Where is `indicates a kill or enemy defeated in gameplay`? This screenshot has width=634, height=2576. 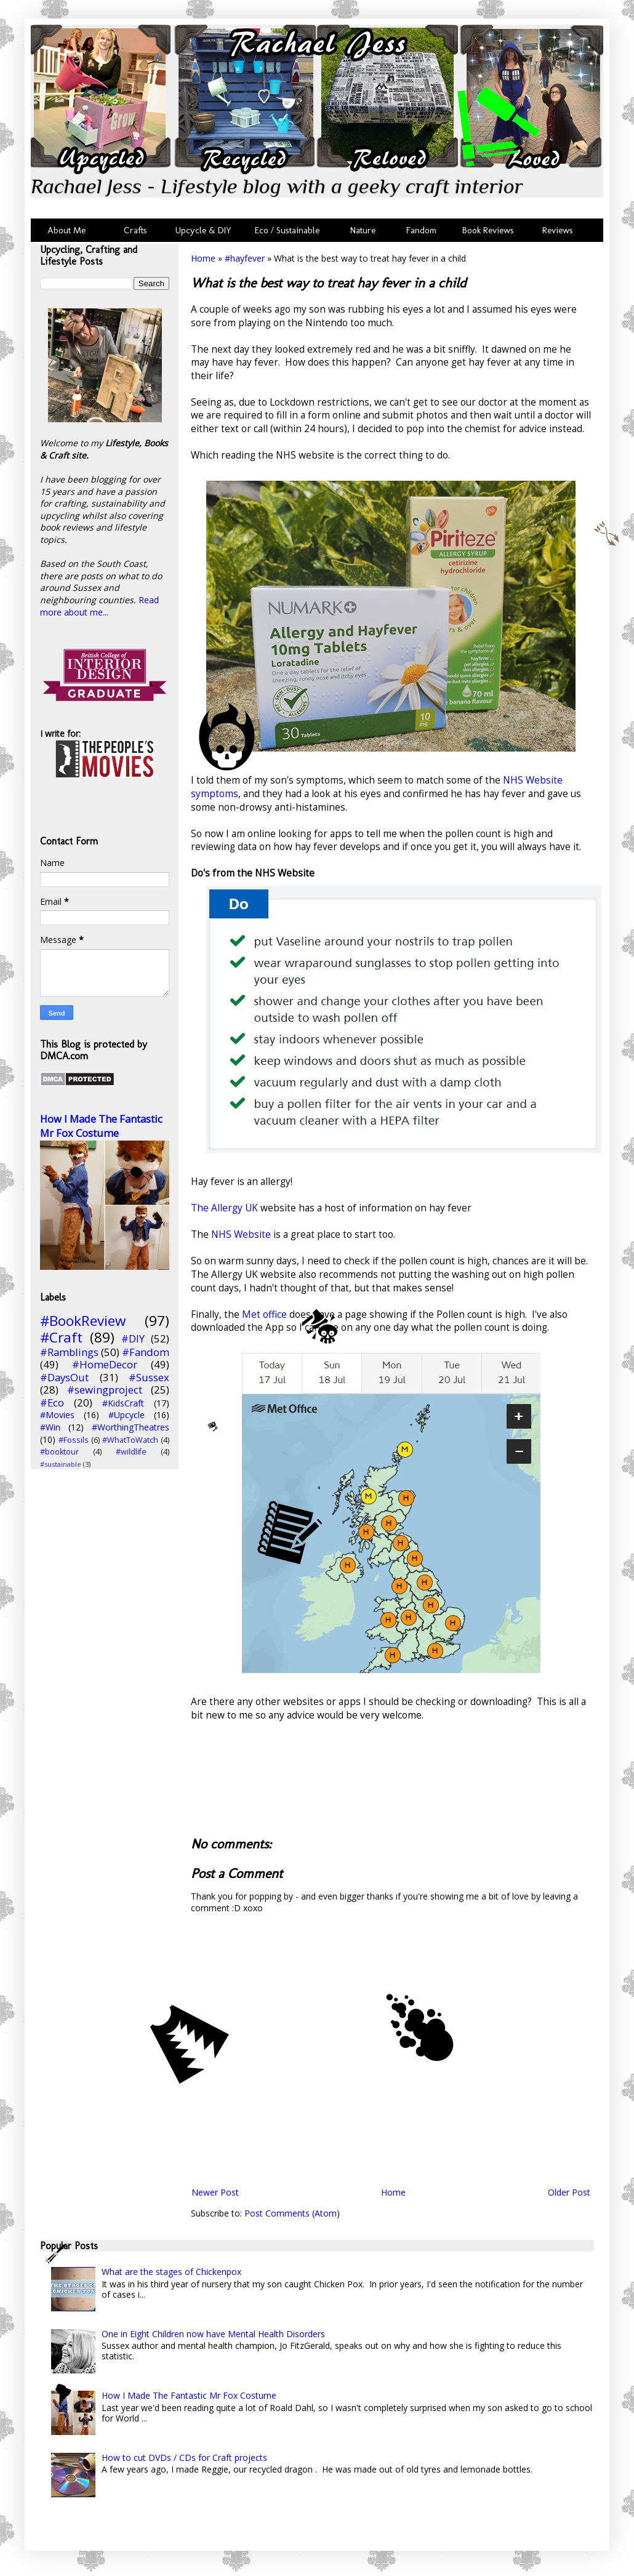 indicates a kill or enemy defeated in gameplay is located at coordinates (319, 1326).